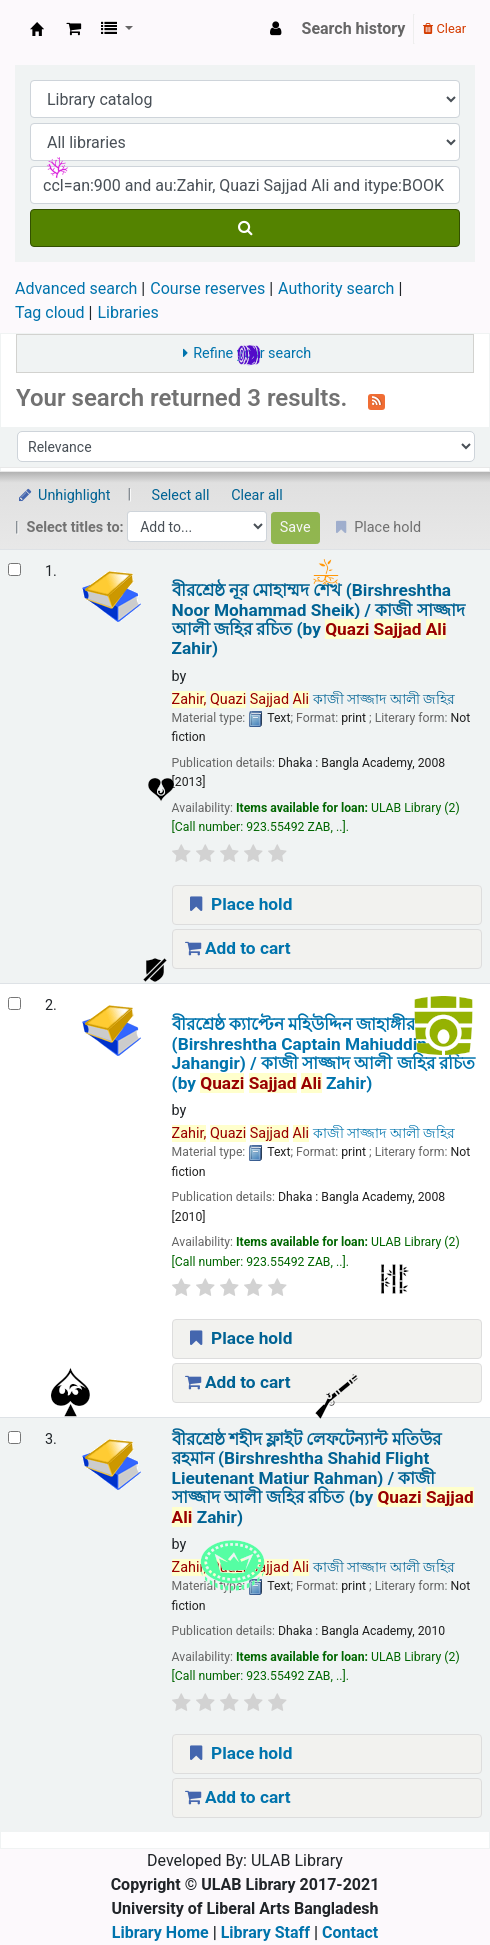  I want to click on donate blood or health resource, so click(161, 789).